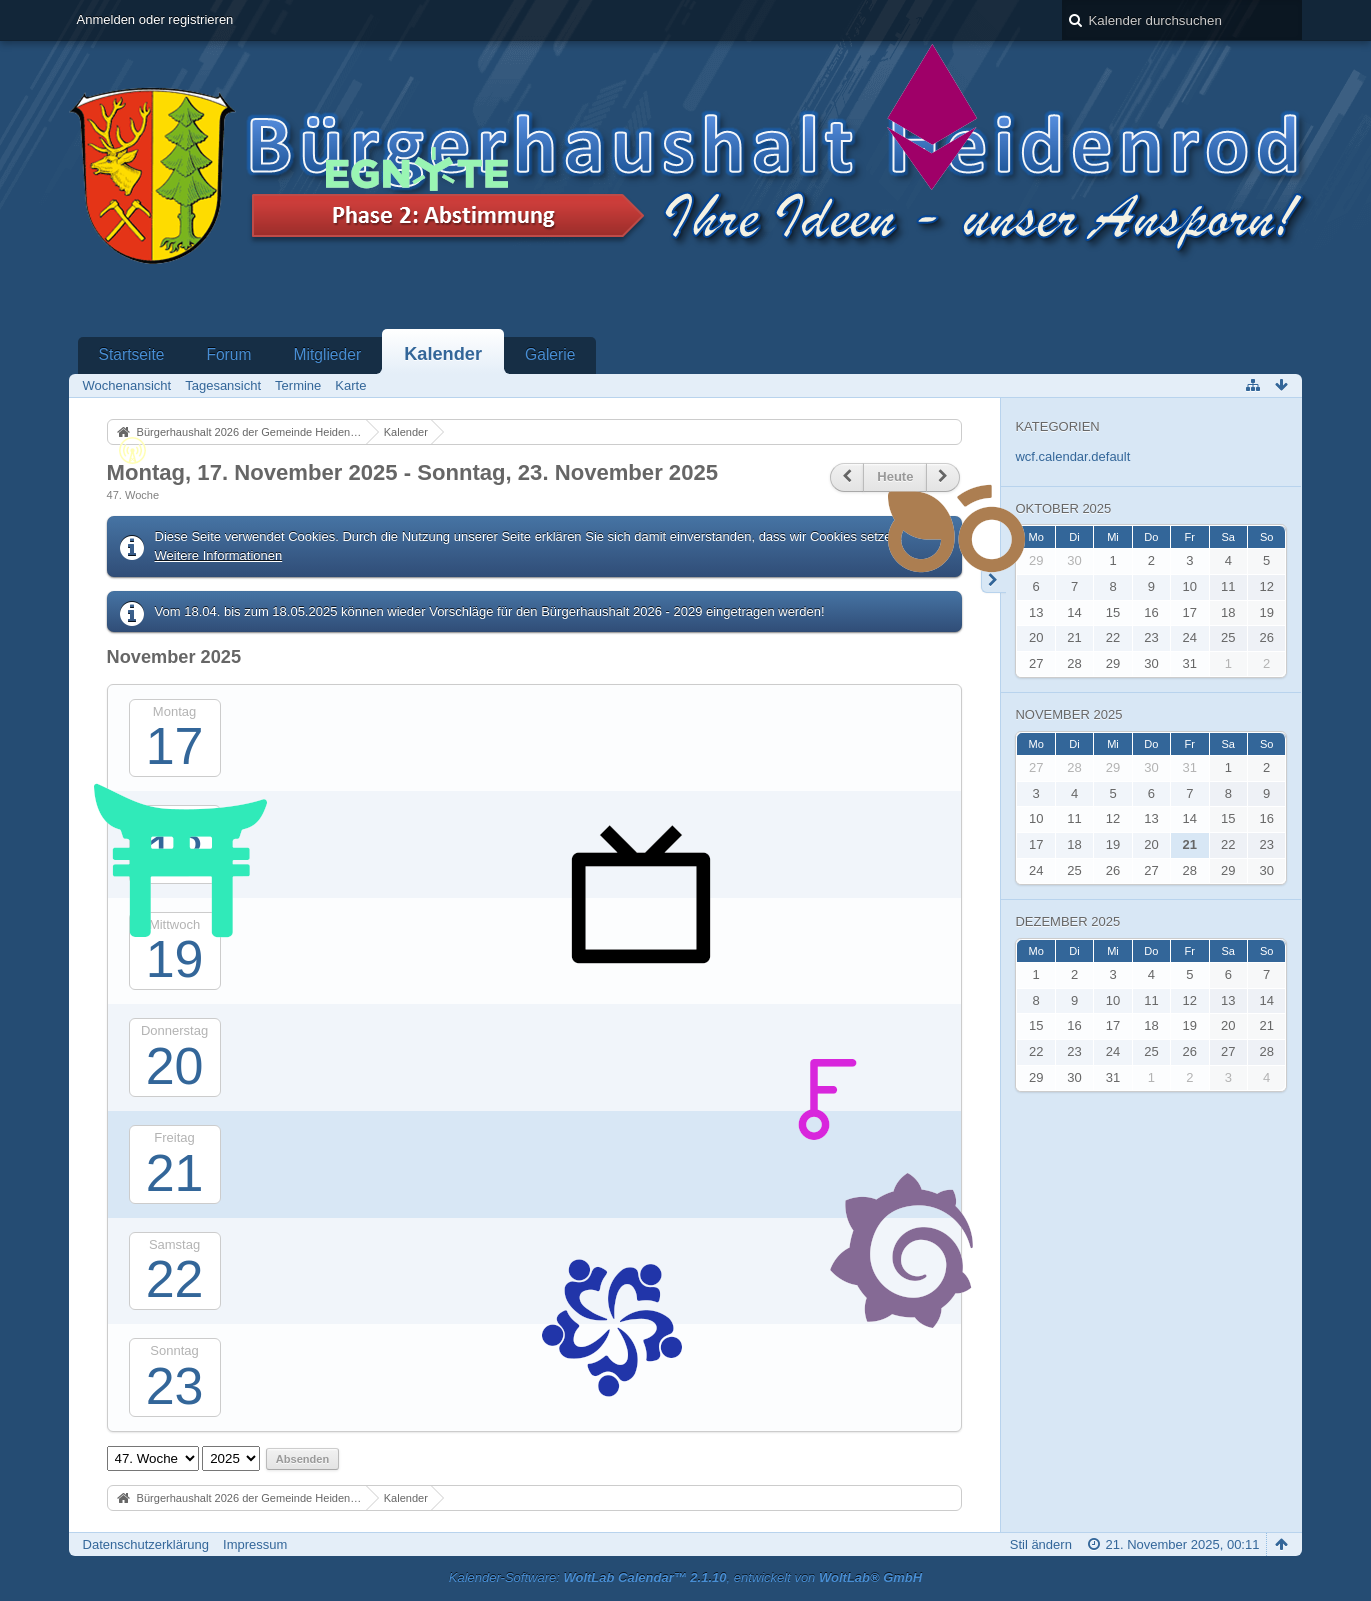 Image resolution: width=1371 pixels, height=1601 pixels. I want to click on open the Overcast podcast app, so click(132, 450).